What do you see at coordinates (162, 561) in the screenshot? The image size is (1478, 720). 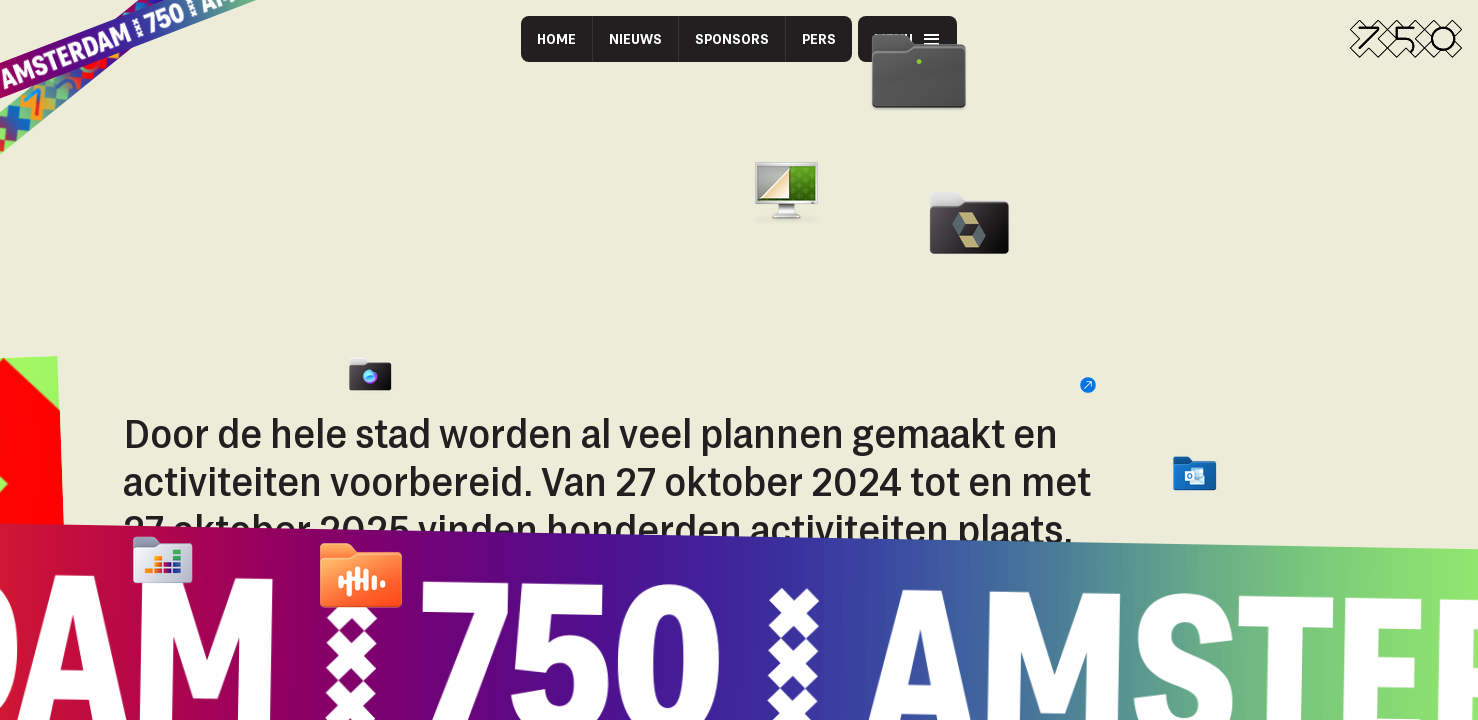 I see `open deezer music folder` at bounding box center [162, 561].